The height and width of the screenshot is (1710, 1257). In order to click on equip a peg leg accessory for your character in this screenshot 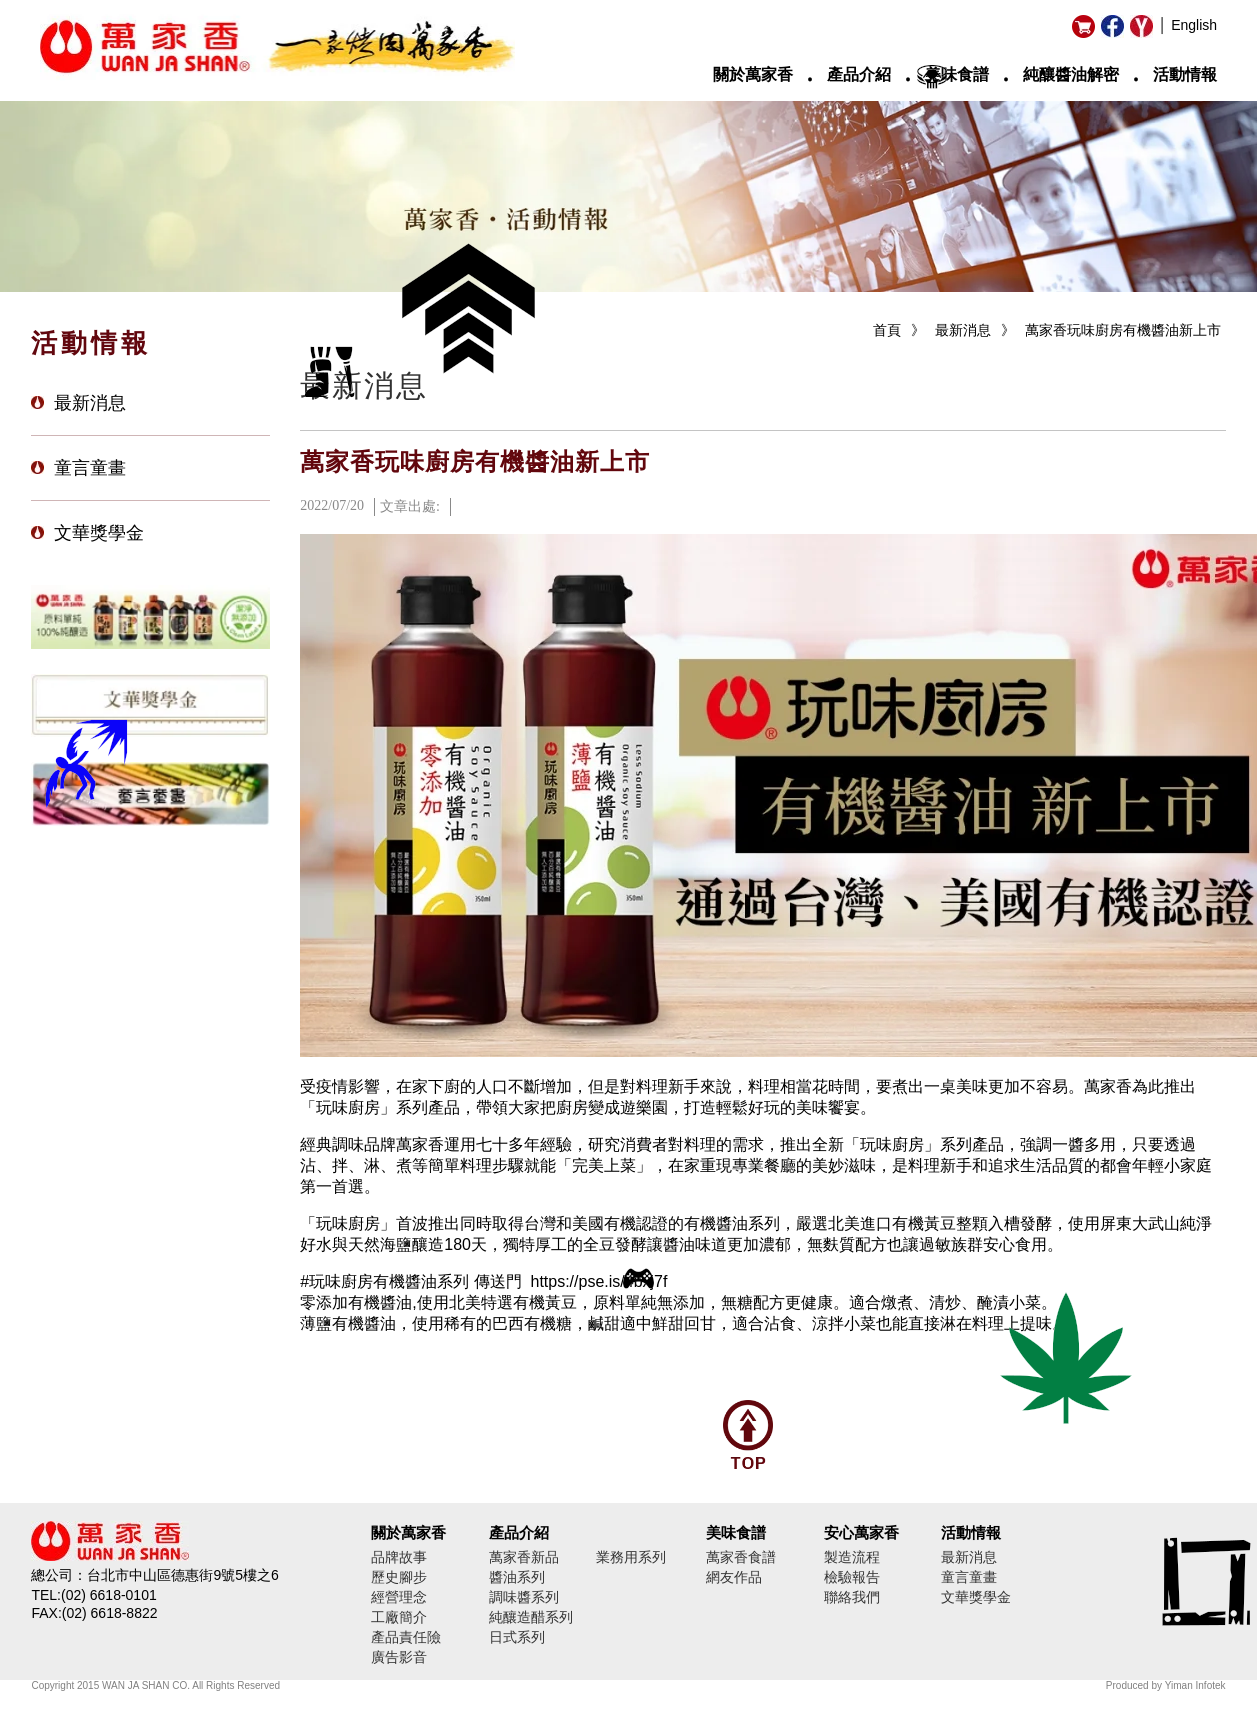, I will do `click(330, 372)`.